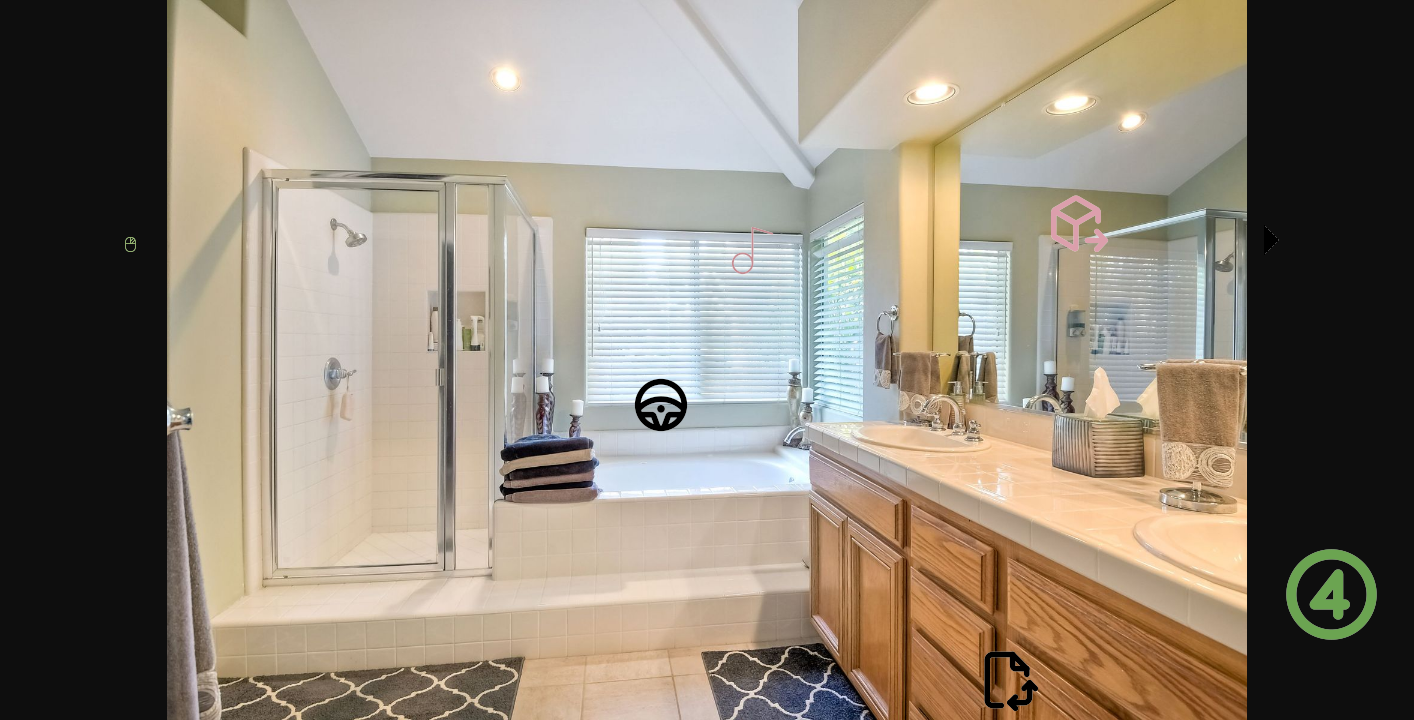  Describe the element at coordinates (130, 244) in the screenshot. I see `right-click action indicator` at that location.